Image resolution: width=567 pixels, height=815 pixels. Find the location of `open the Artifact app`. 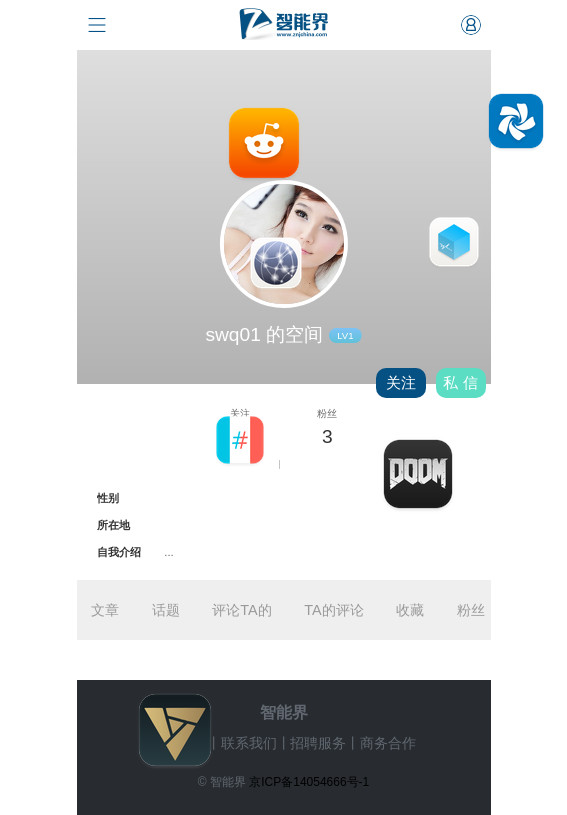

open the Artifact app is located at coordinates (175, 730).